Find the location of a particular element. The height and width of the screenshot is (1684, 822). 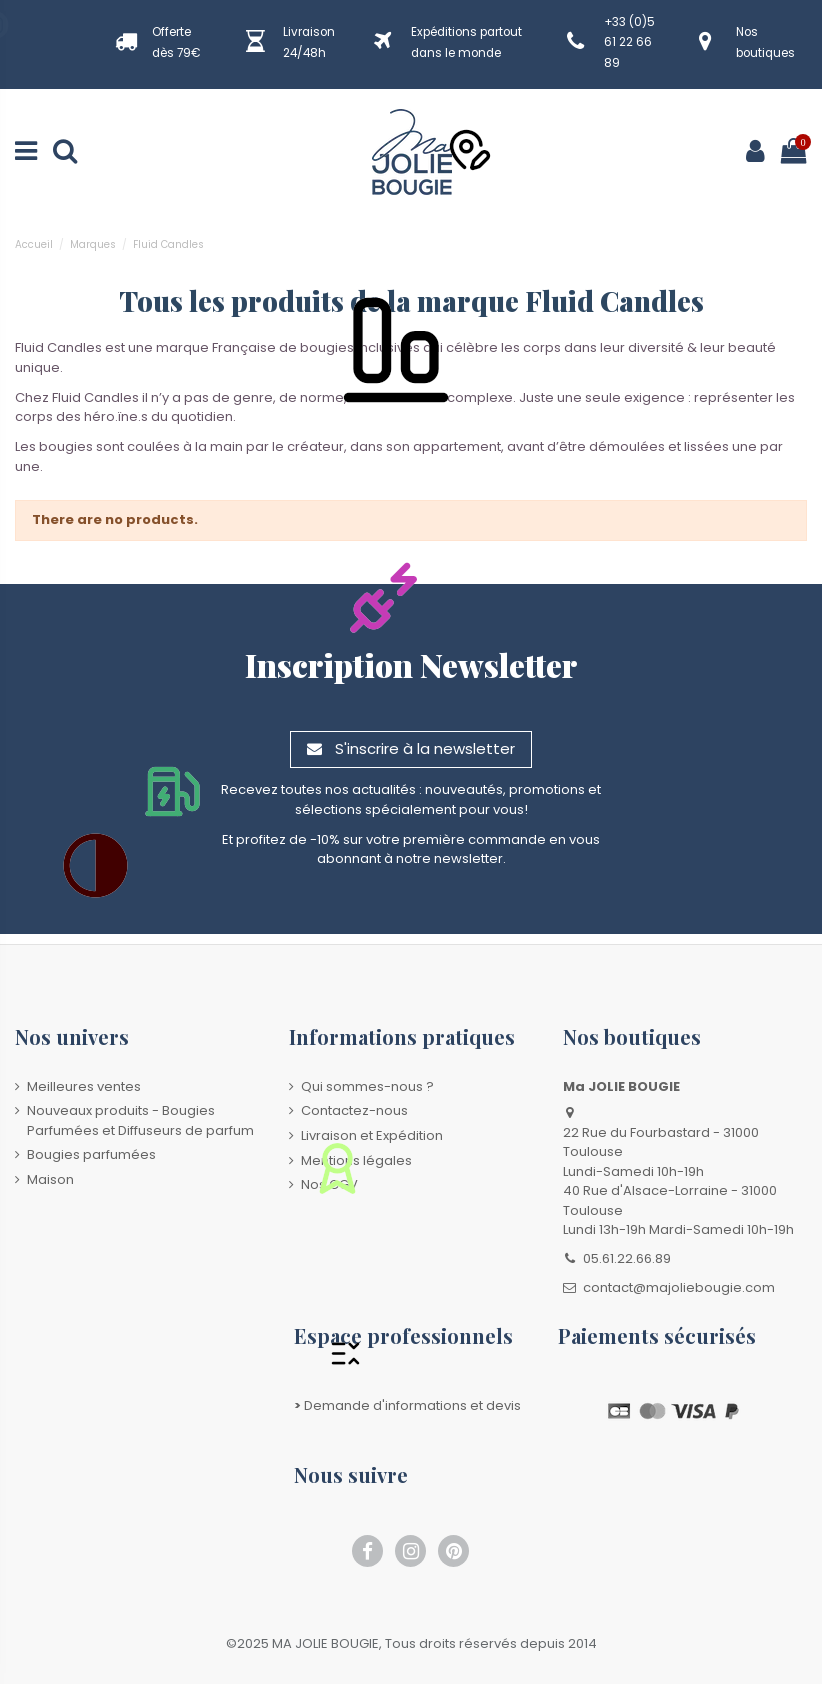

edit a saved location is located at coordinates (470, 150).